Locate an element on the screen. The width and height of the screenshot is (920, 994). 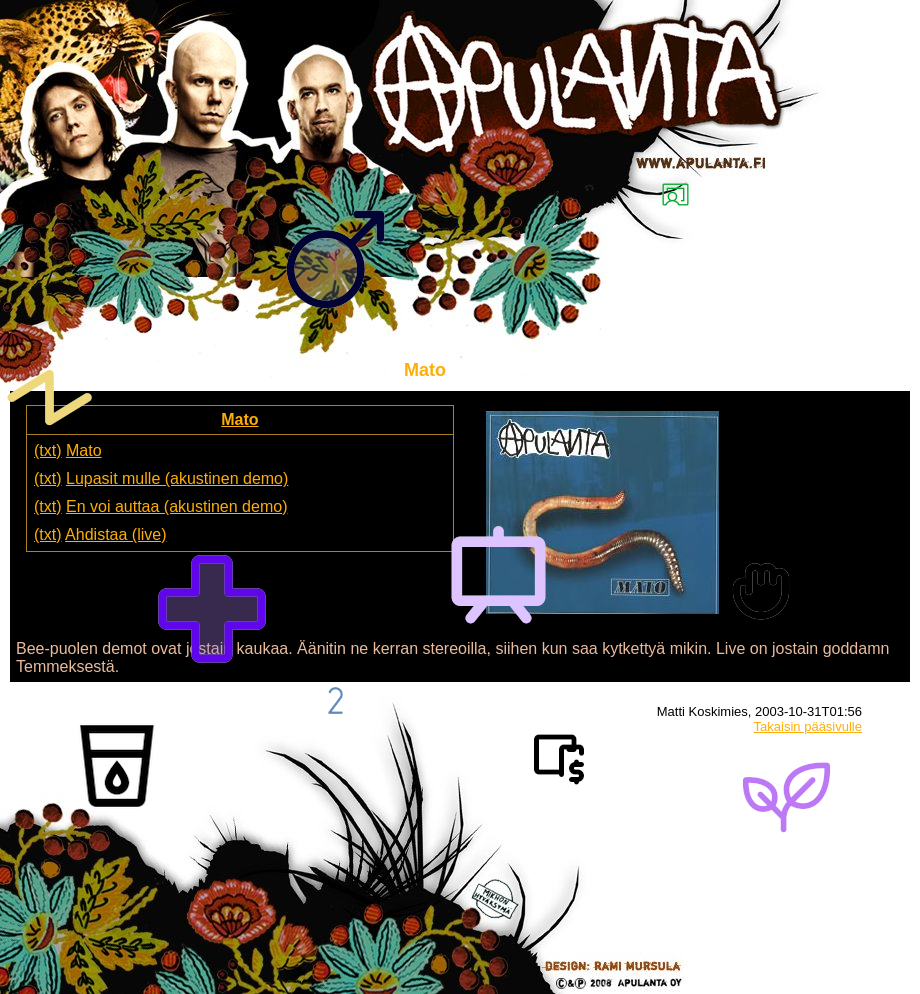
indicates step two in a sequence or process is located at coordinates (335, 700).